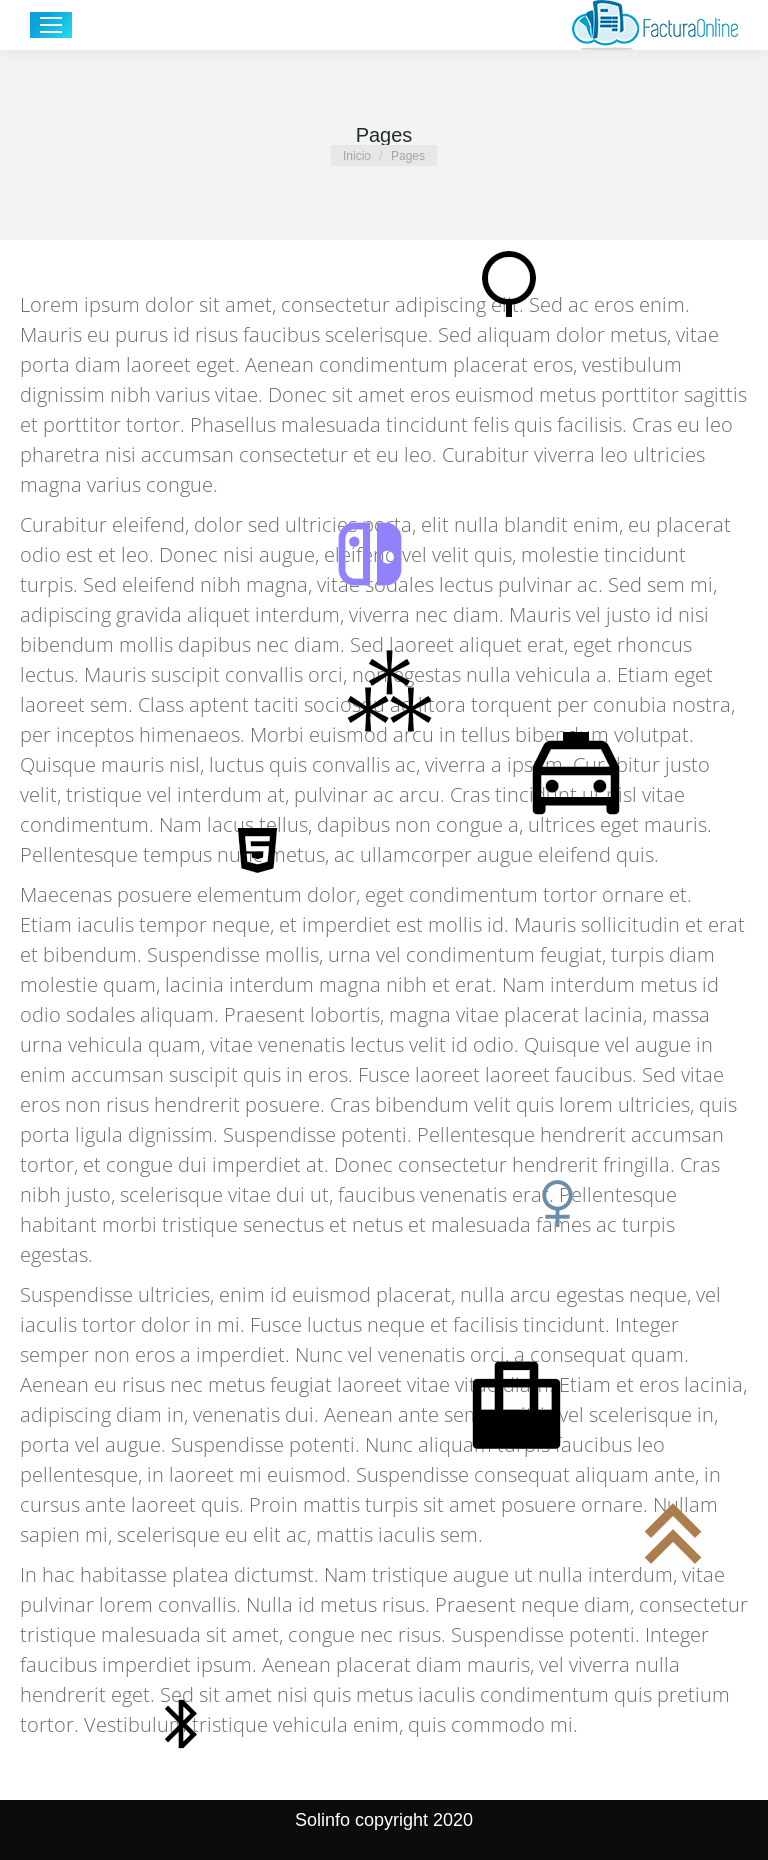  Describe the element at coordinates (509, 281) in the screenshot. I see `mark a location on the map` at that location.